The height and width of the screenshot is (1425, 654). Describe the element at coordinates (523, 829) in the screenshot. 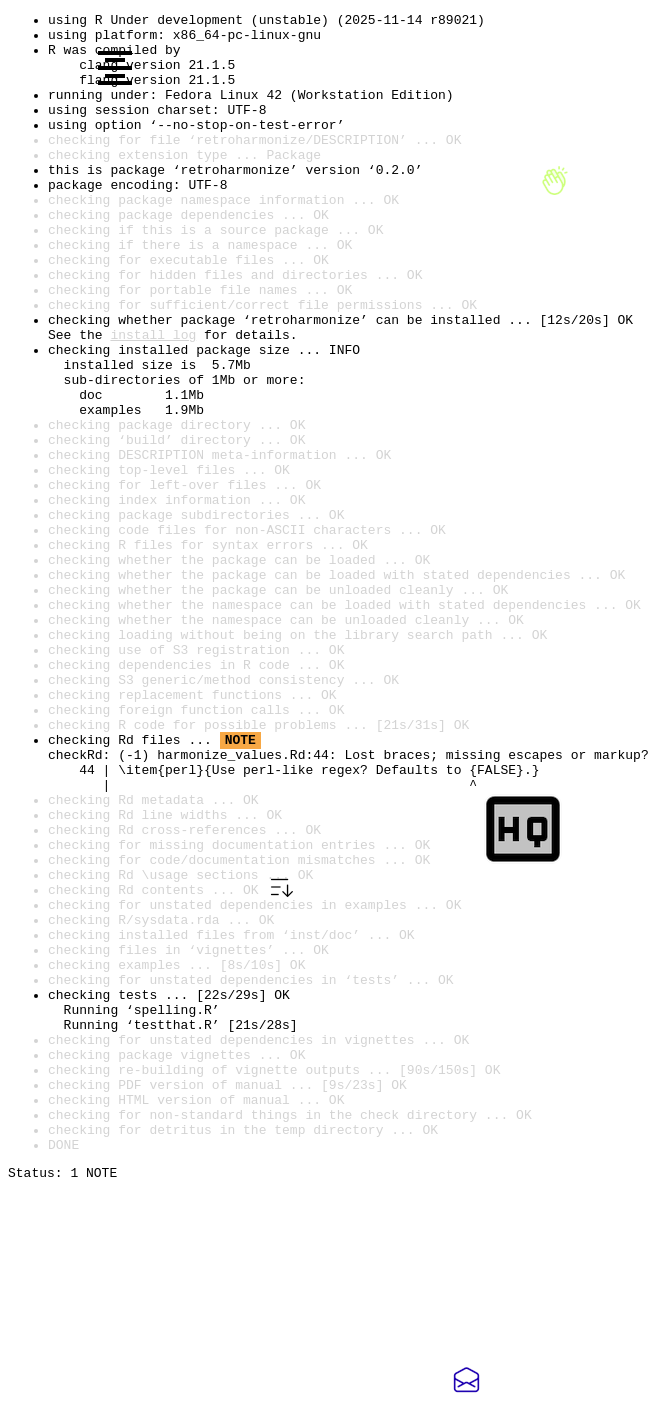

I see `toggle high quality video or audio playback` at that location.